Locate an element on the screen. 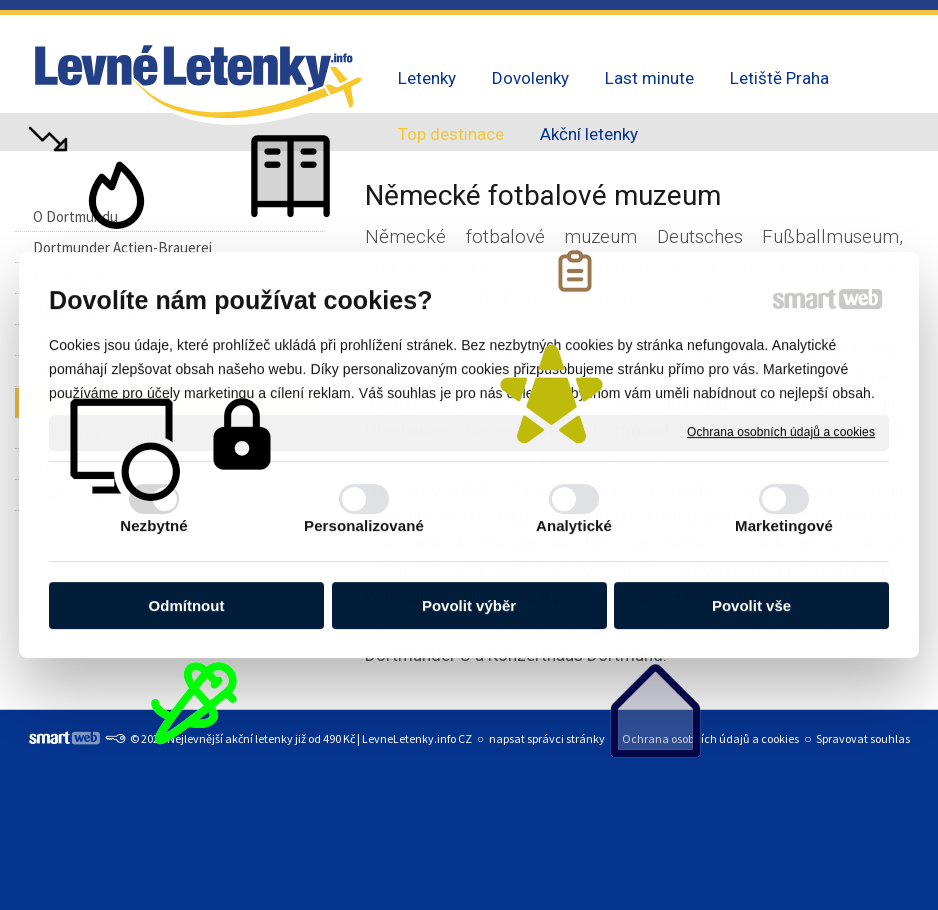  indicates a locked or secured item is located at coordinates (242, 434).